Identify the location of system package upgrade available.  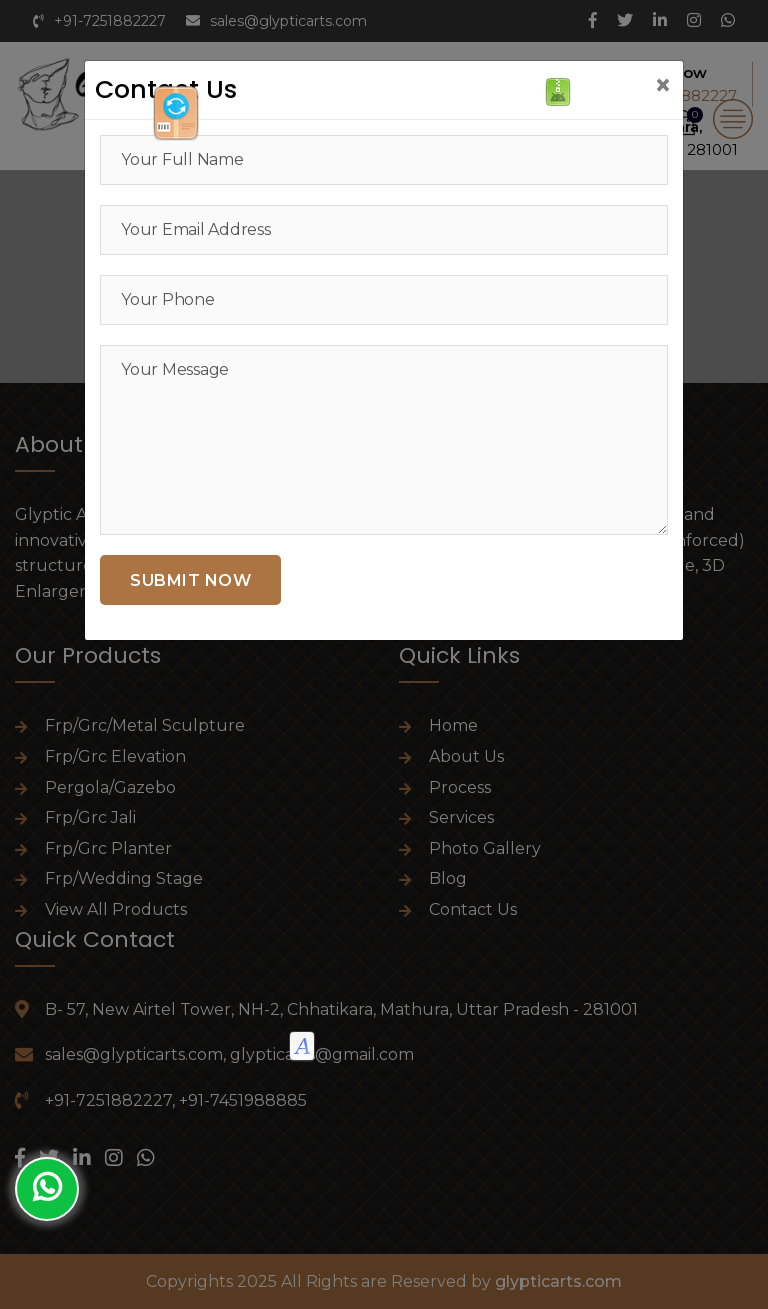
(176, 113).